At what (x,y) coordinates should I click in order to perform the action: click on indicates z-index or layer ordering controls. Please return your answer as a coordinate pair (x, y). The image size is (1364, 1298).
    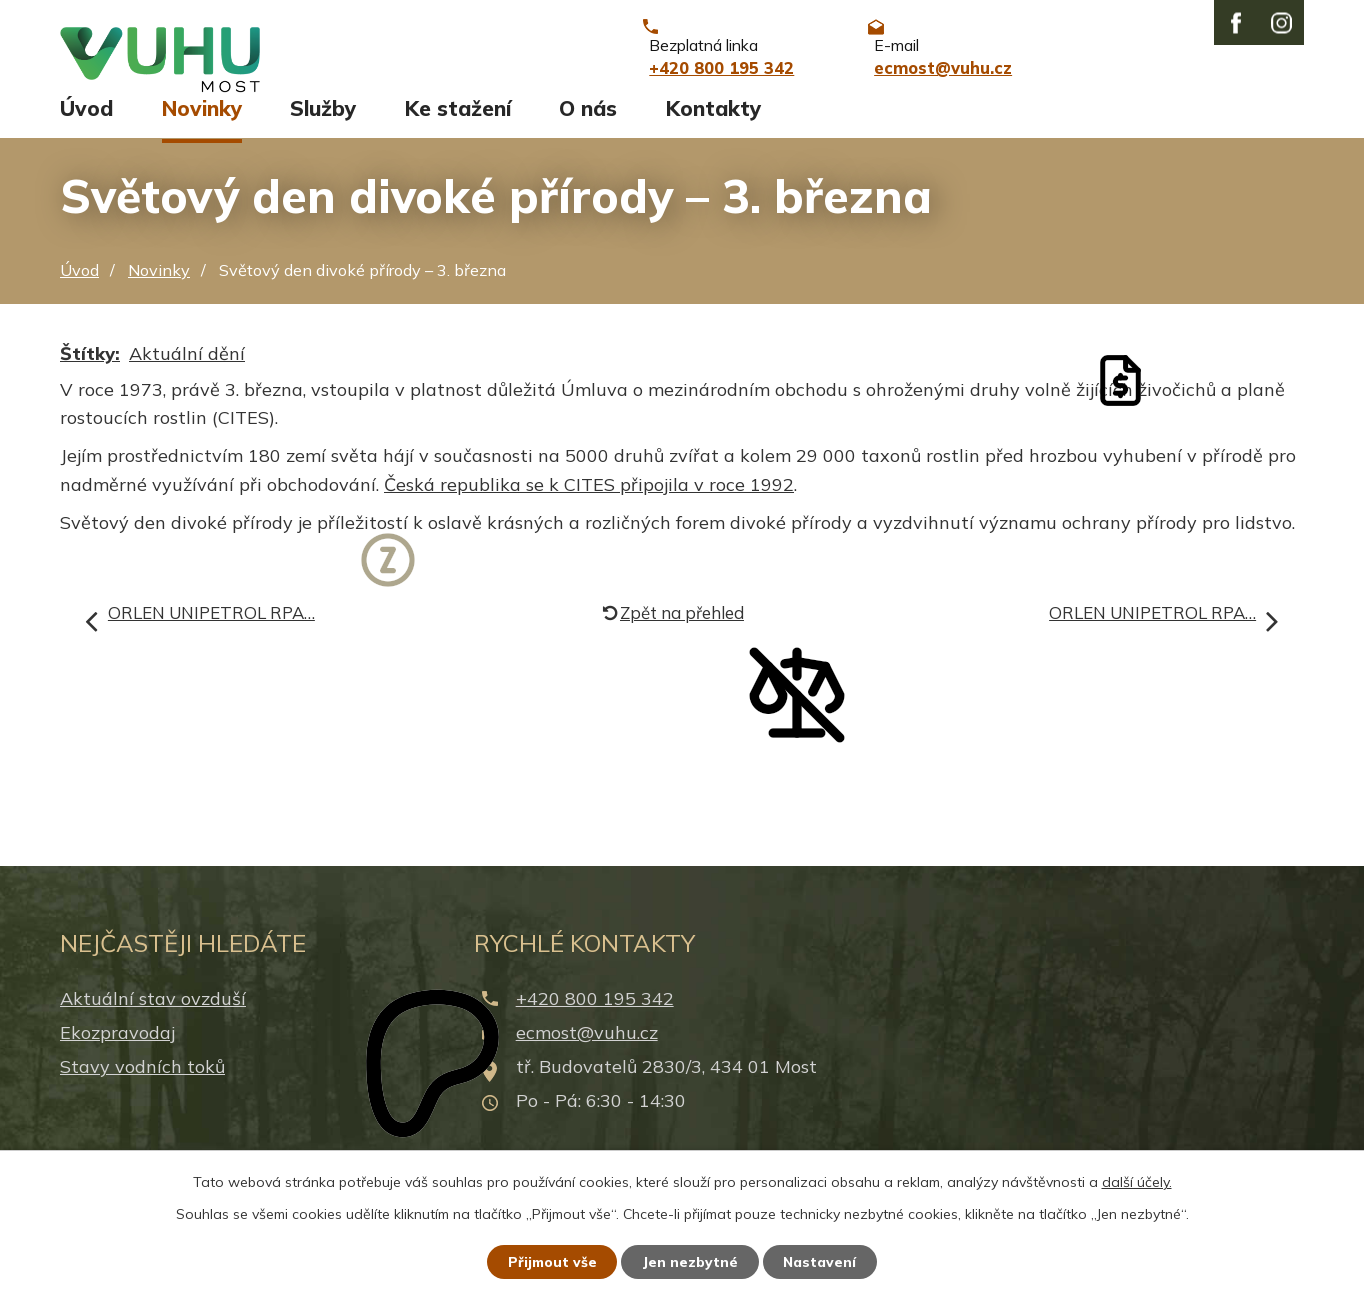
    Looking at the image, I should click on (388, 560).